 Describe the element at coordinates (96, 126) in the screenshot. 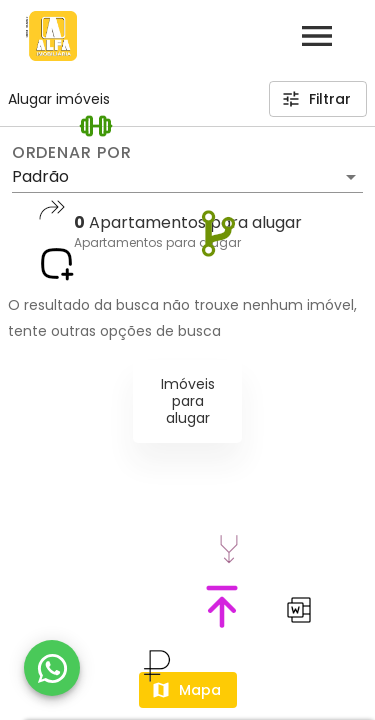

I see `access workout or fitness features` at that location.